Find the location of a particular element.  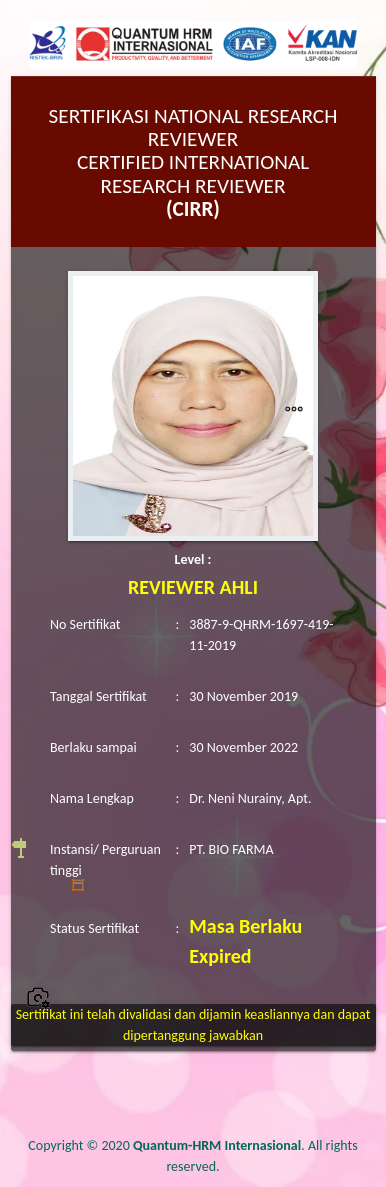

navigate to previous step or section is located at coordinates (19, 848).